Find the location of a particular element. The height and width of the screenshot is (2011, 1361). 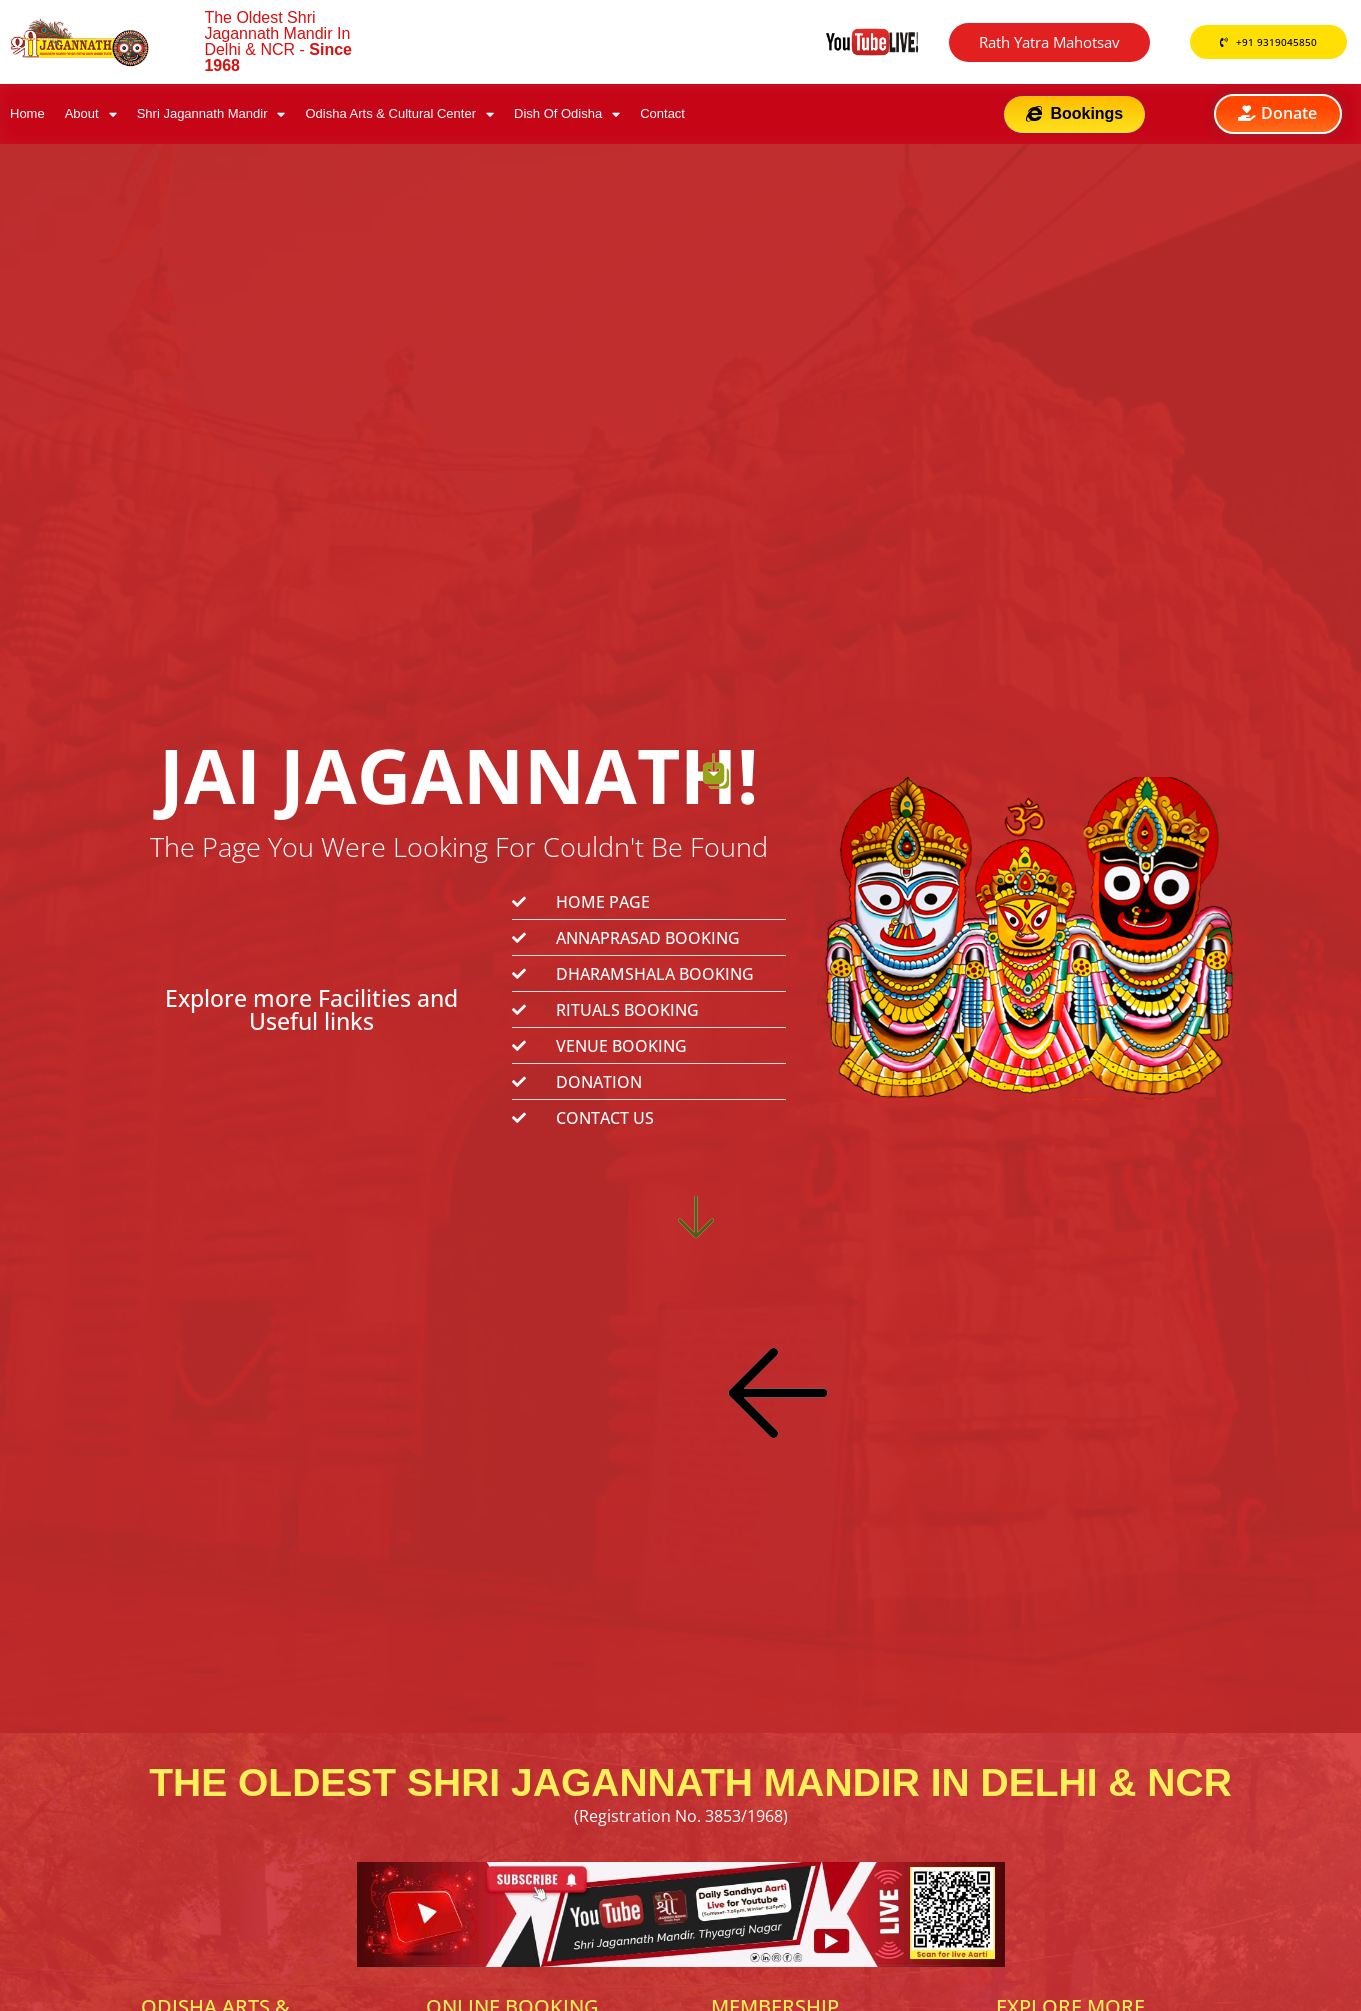

scroll down or view more content is located at coordinates (696, 1217).